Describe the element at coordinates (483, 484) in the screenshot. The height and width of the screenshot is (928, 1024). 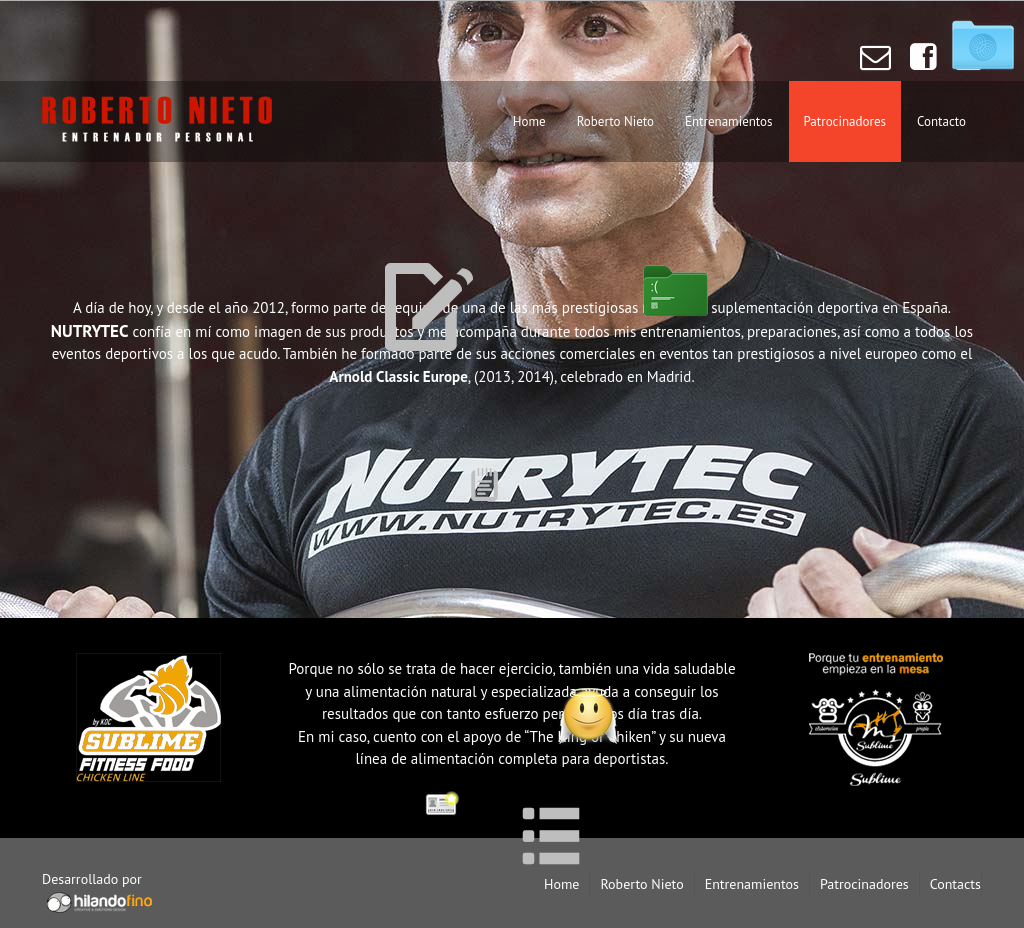
I see `open text editor application` at that location.